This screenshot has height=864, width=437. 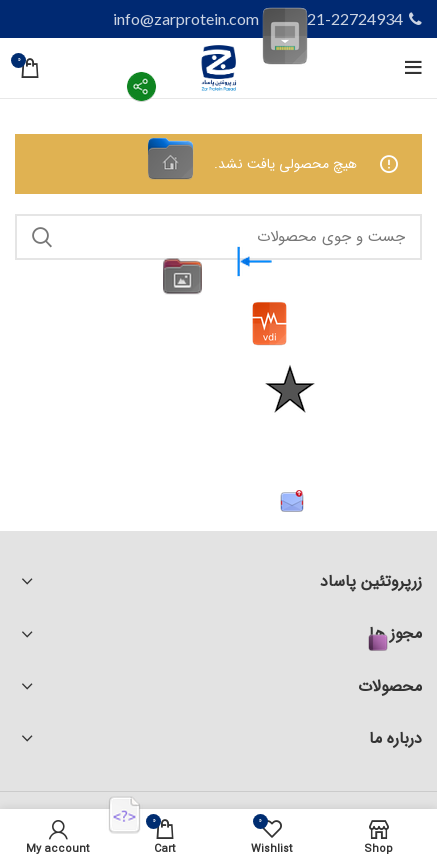 What do you see at coordinates (170, 158) in the screenshot?
I see `access your home folder` at bounding box center [170, 158].